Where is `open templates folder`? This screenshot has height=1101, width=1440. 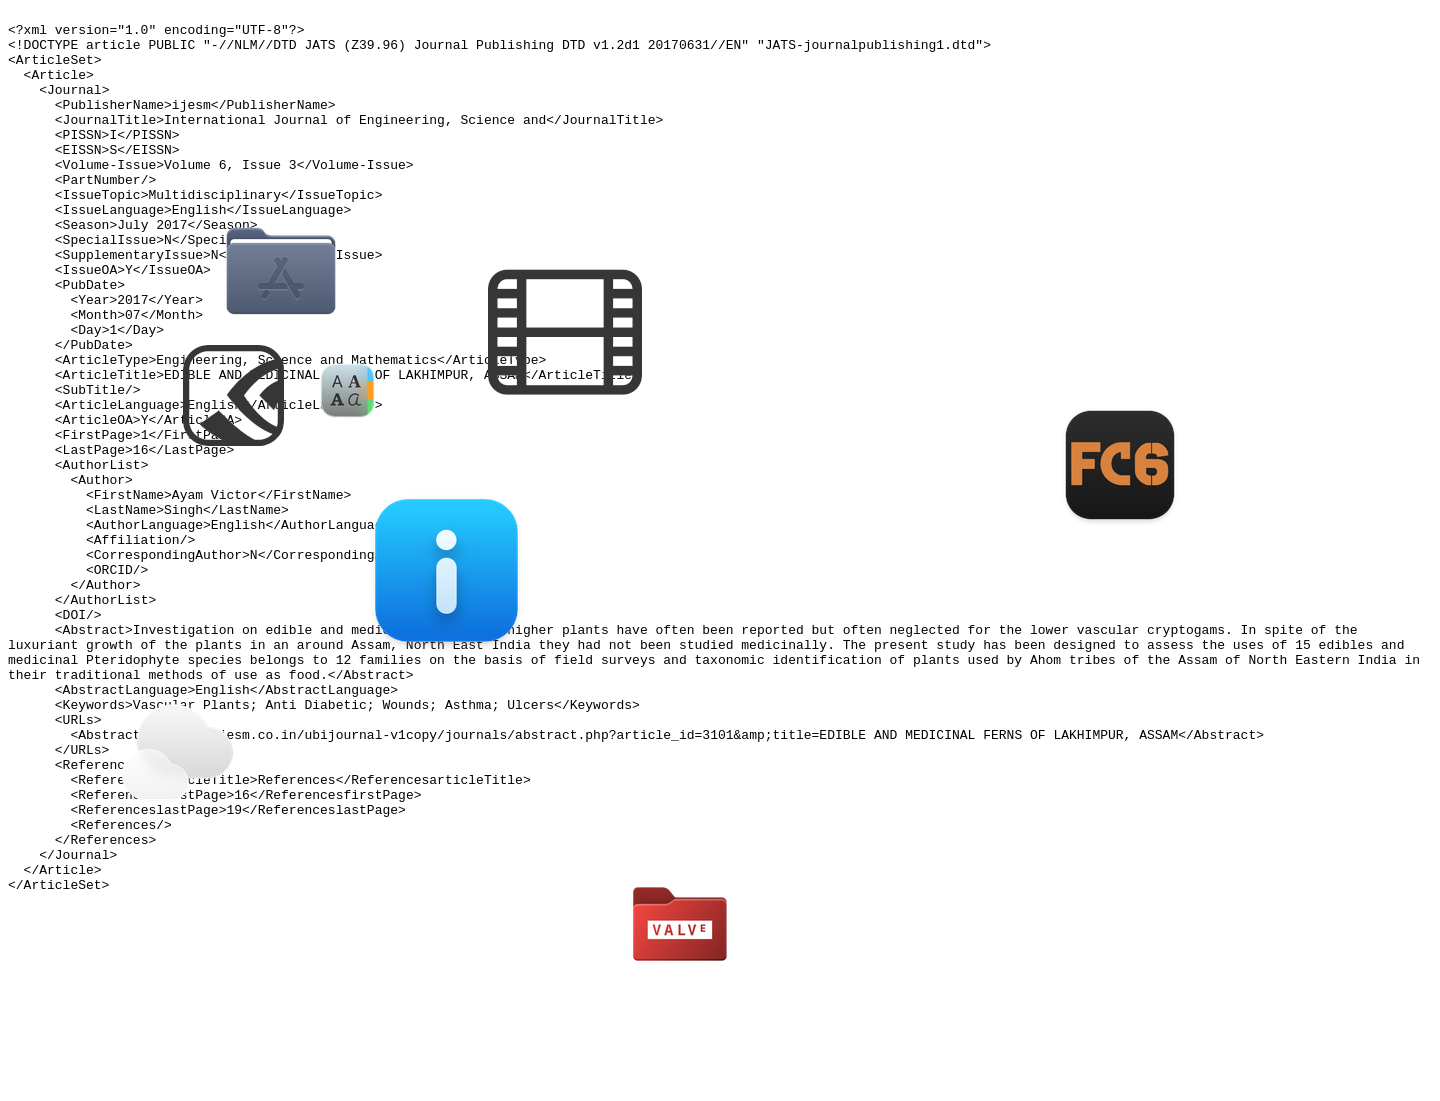
open templates folder is located at coordinates (281, 271).